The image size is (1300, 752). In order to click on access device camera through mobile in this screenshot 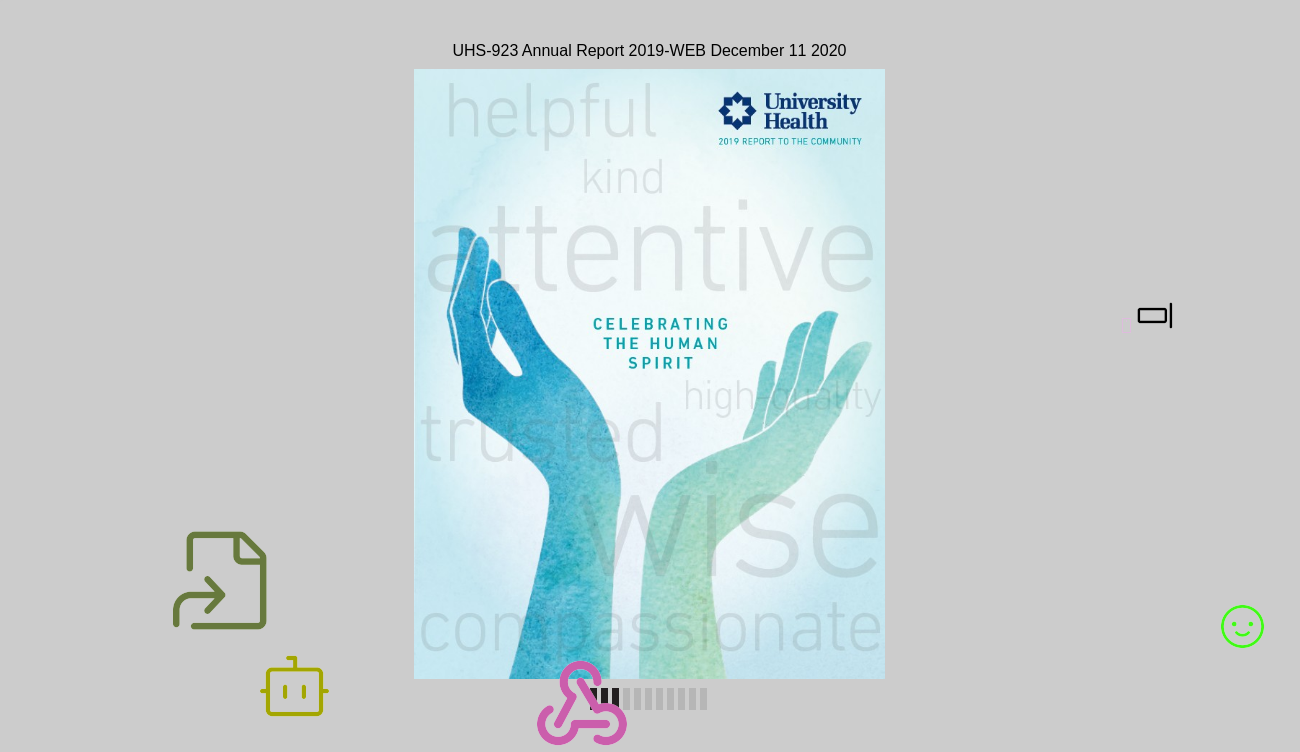, I will do `click(1126, 325)`.